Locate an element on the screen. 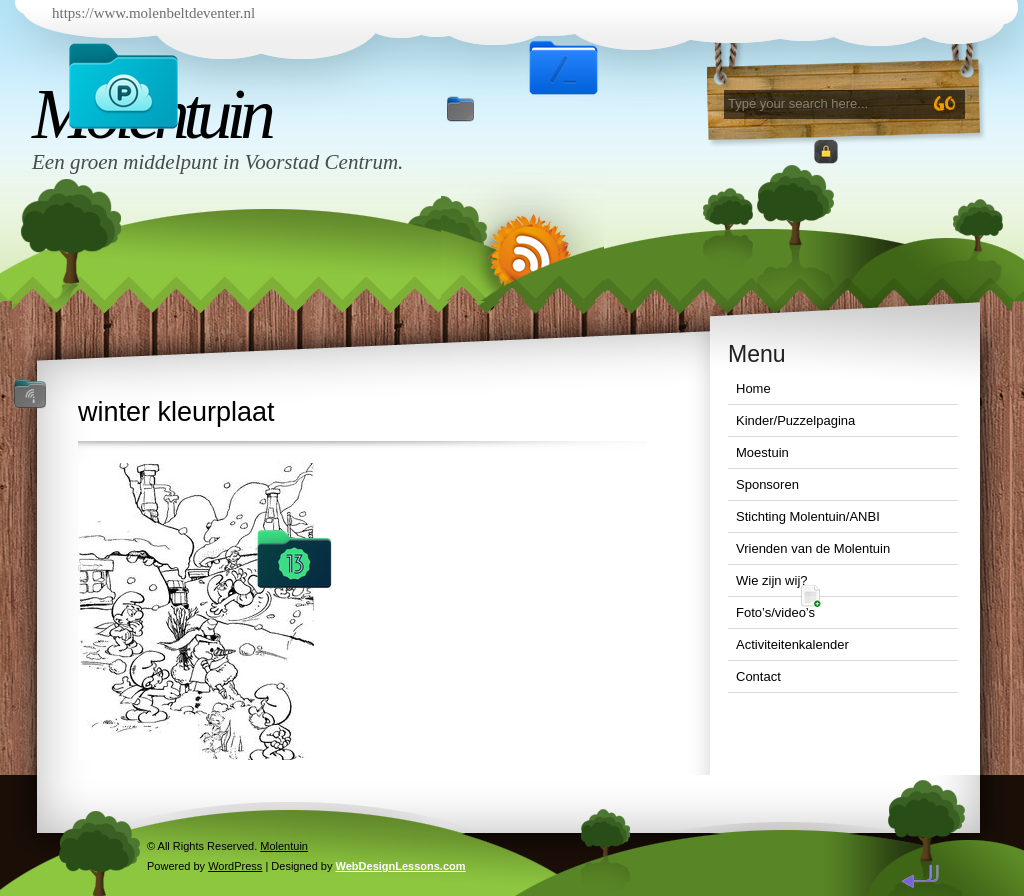 The width and height of the screenshot is (1024, 896). access the root directory of your file system is located at coordinates (563, 67).